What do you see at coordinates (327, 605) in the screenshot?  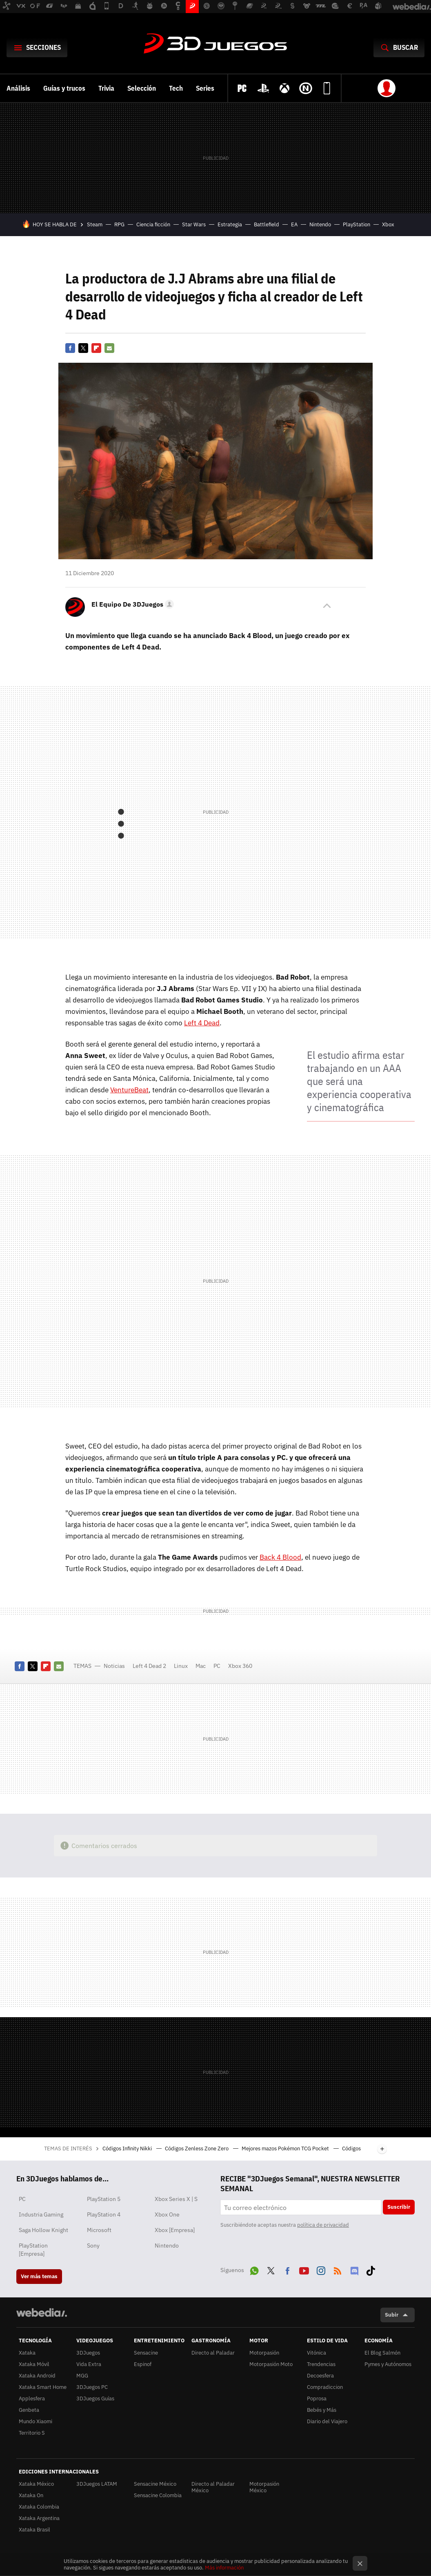 I see `navigate up or go to parent directory` at bounding box center [327, 605].